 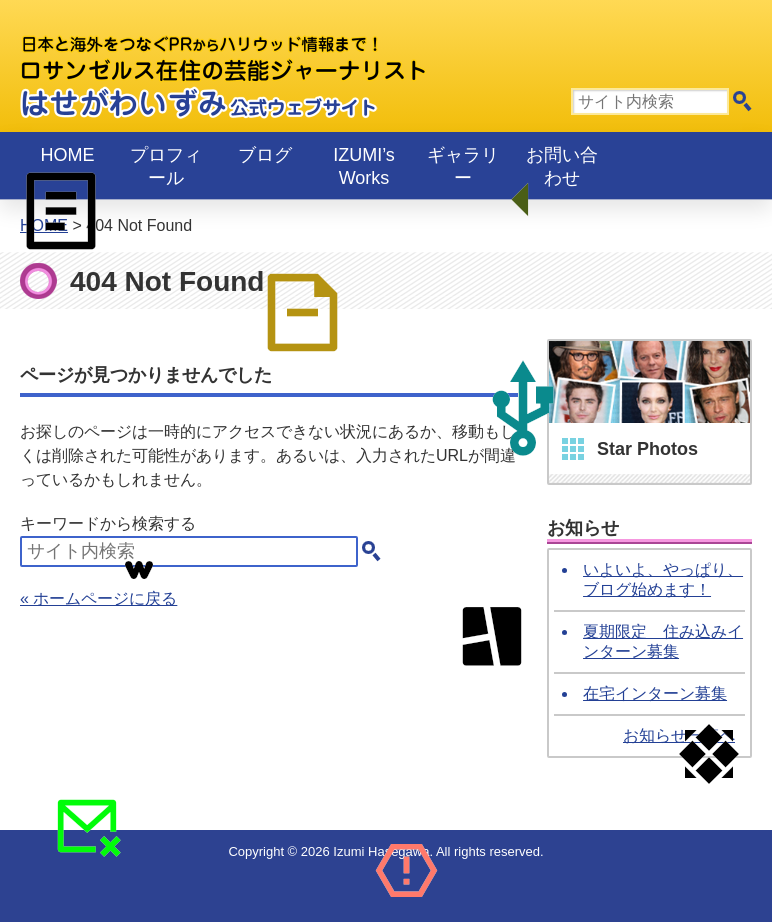 What do you see at coordinates (492, 636) in the screenshot?
I see `create a photo collage` at bounding box center [492, 636].